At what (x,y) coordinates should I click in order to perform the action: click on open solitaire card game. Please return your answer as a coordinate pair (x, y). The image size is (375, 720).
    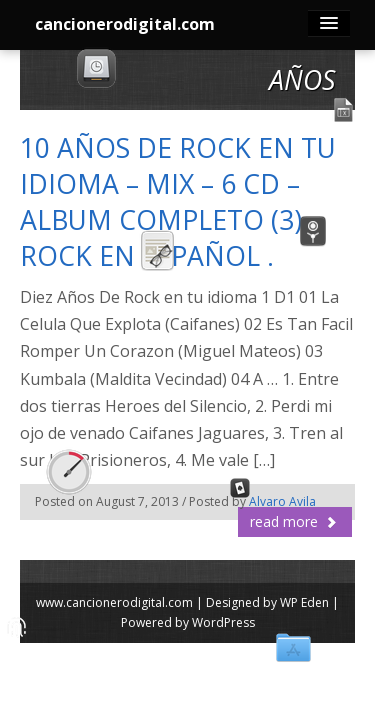
    Looking at the image, I should click on (240, 488).